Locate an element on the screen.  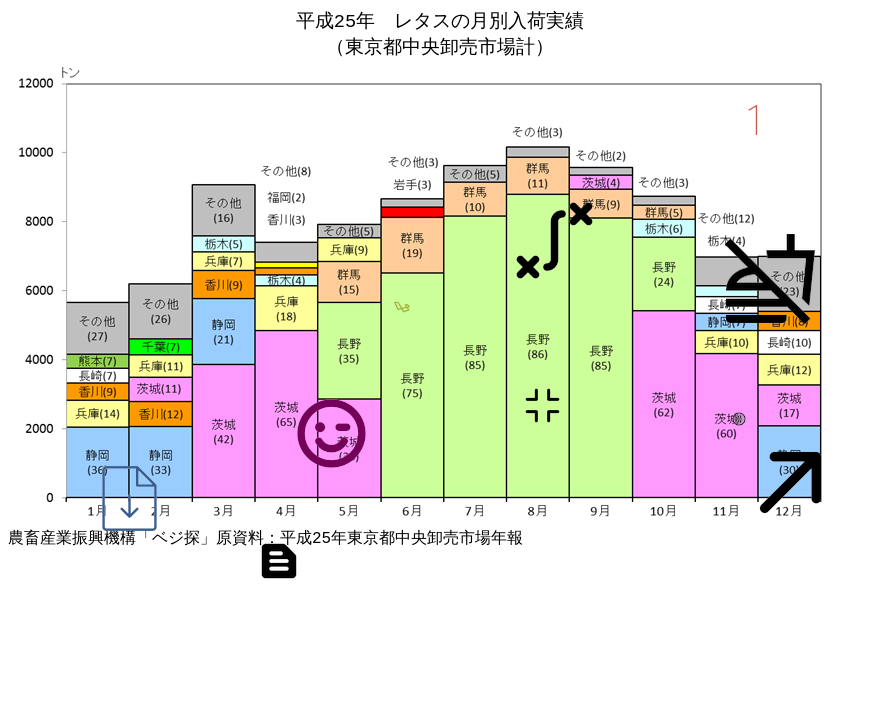
indicates no food allowed in this area is located at coordinates (770, 278).